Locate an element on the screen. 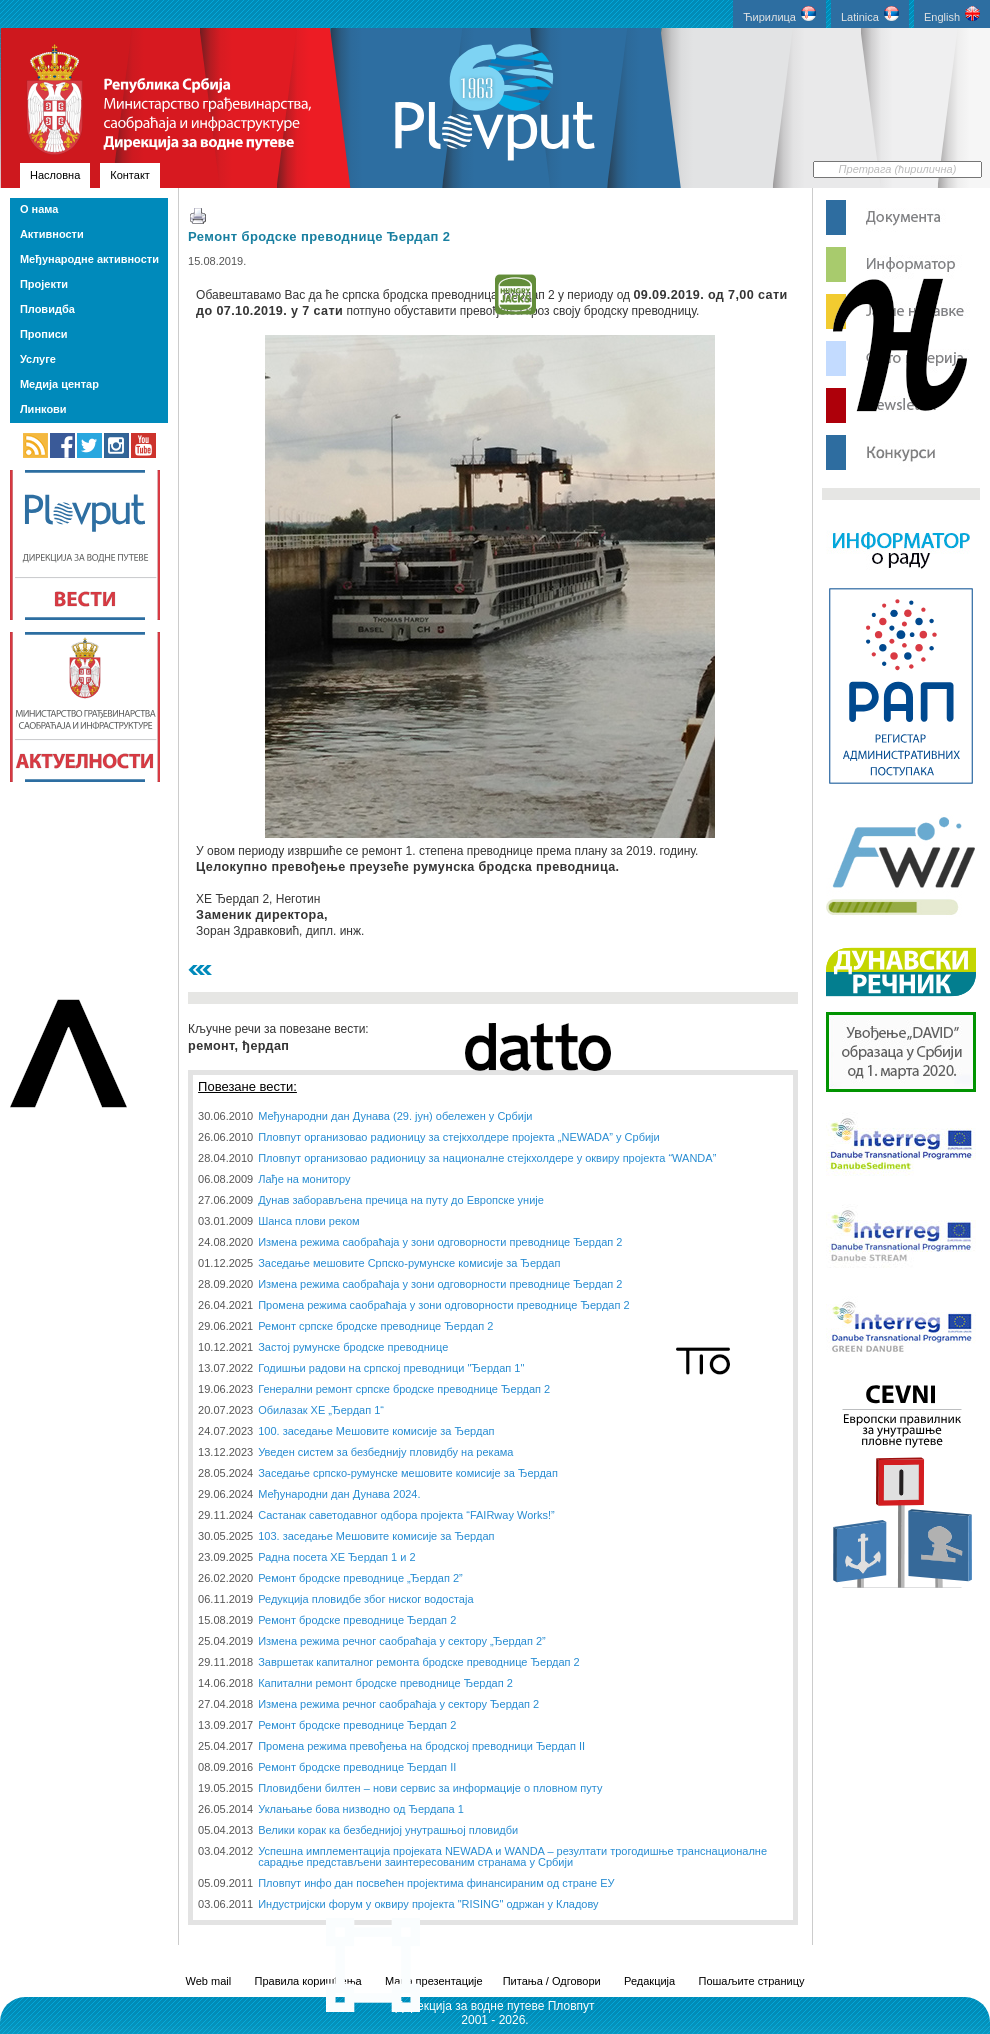 This screenshot has width=990, height=2034. visit the Humble Bundle website or store is located at coordinates (900, 345).